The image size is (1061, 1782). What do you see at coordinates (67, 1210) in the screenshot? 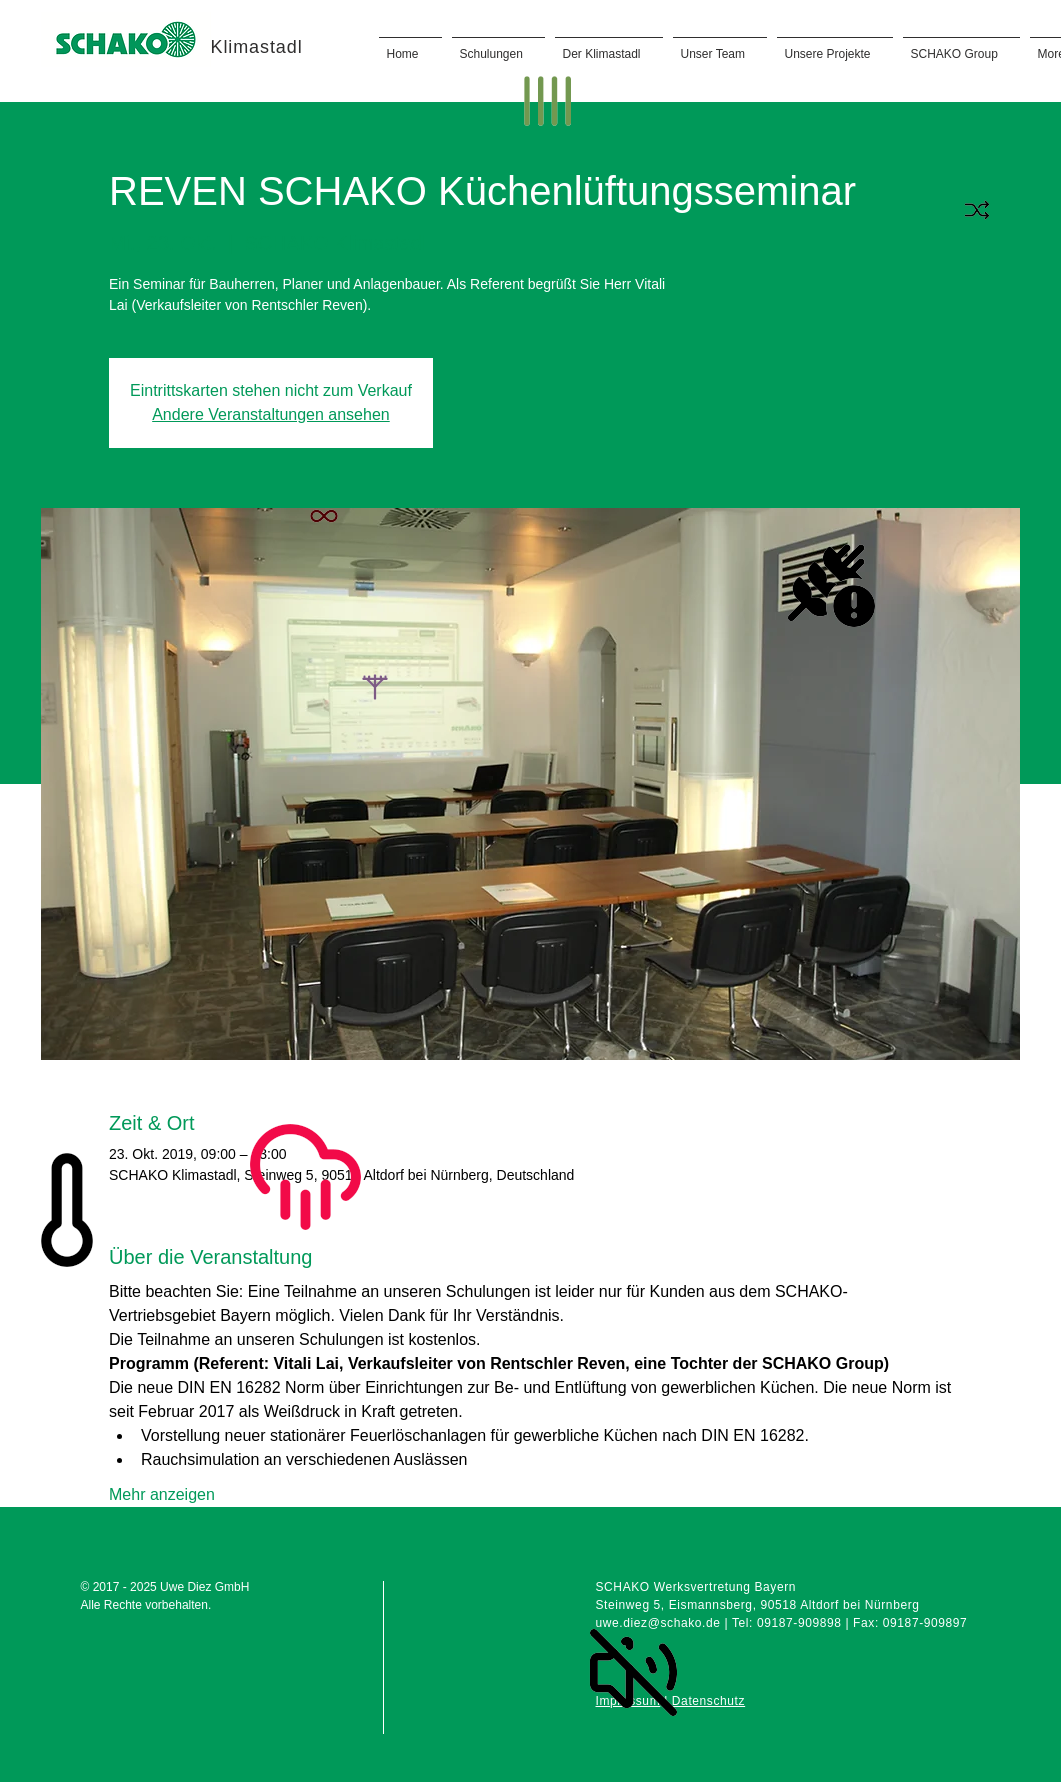
I see `view current temperature reading` at bounding box center [67, 1210].